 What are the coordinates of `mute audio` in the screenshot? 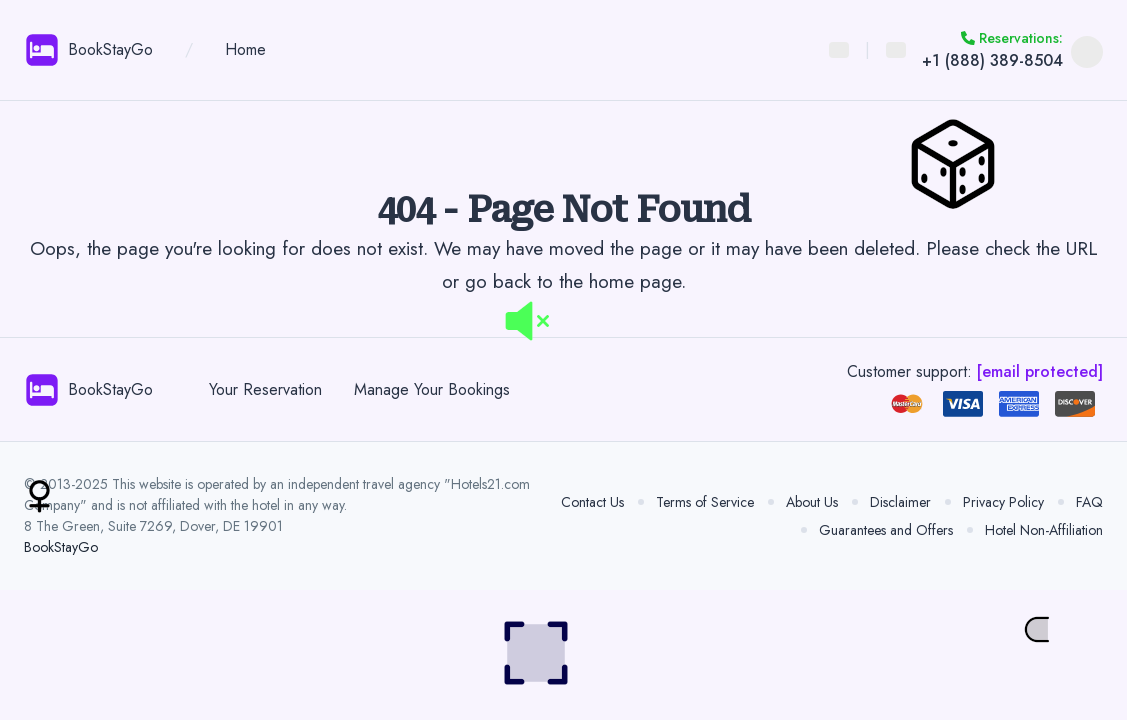 It's located at (525, 321).